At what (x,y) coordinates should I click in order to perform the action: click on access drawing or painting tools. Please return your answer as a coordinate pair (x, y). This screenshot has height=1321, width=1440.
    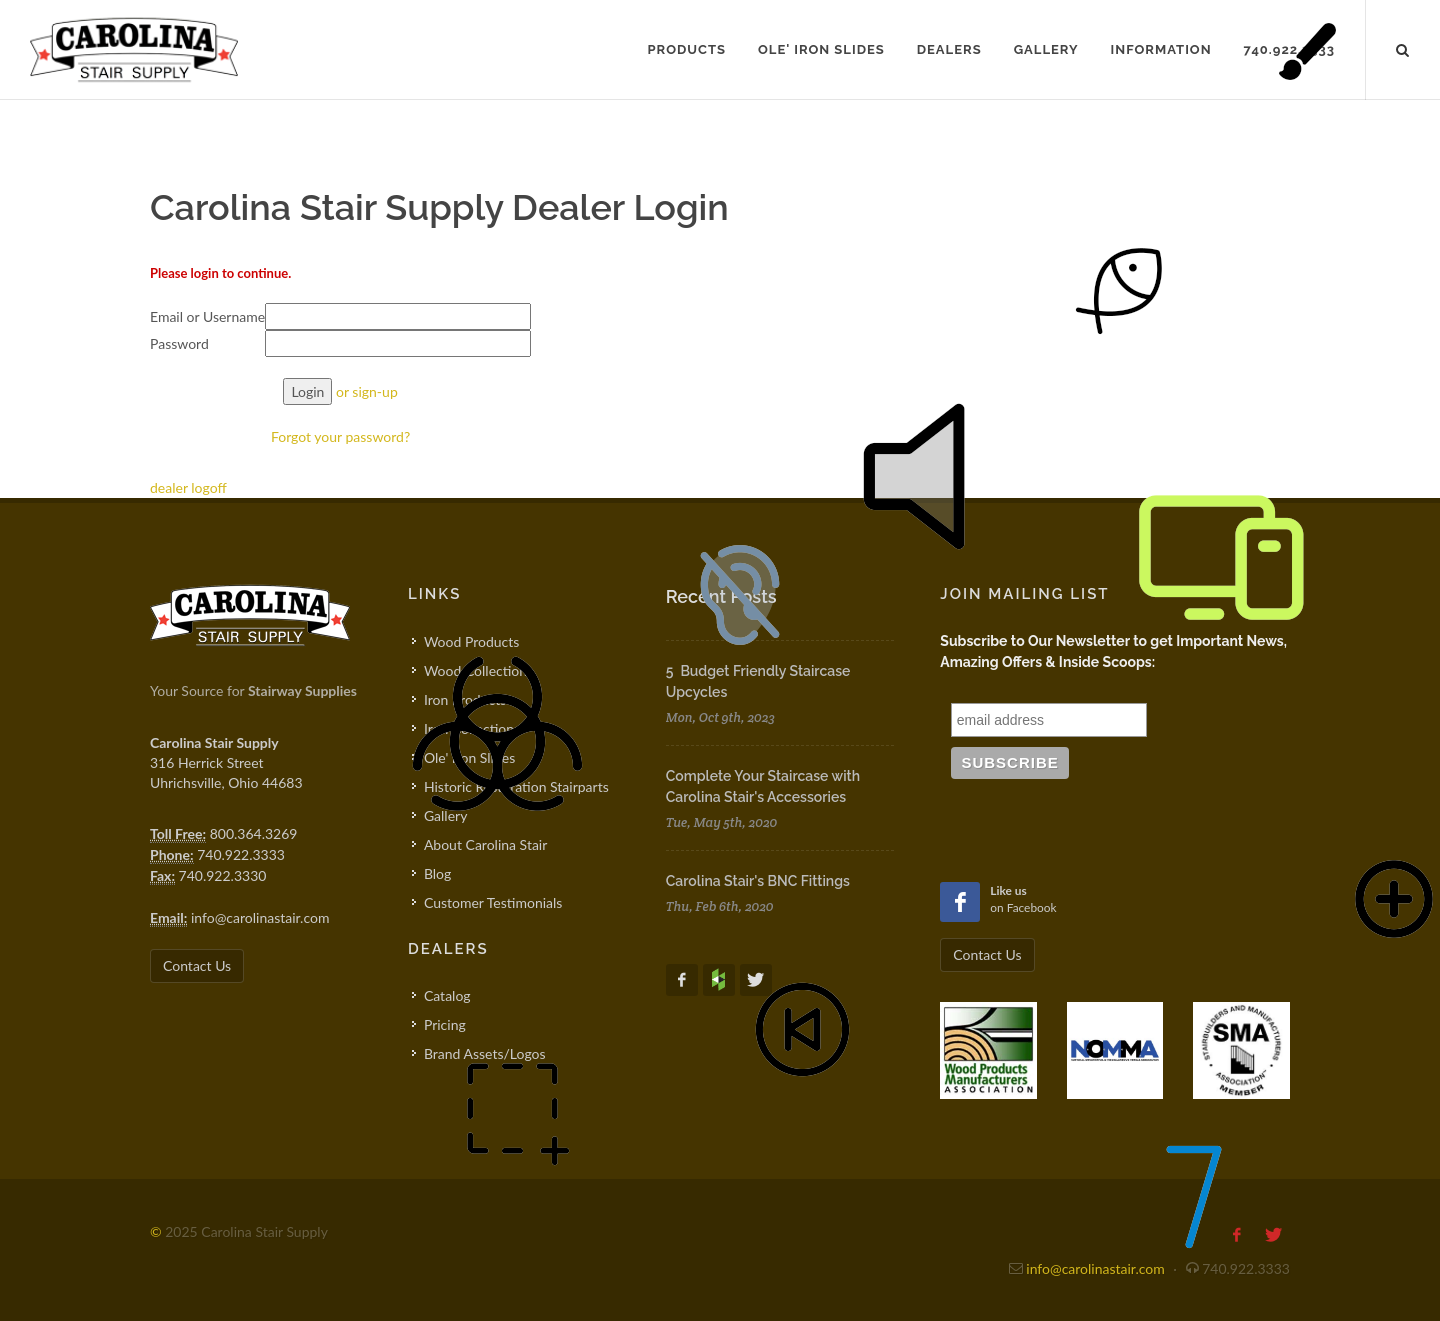
    Looking at the image, I should click on (1307, 51).